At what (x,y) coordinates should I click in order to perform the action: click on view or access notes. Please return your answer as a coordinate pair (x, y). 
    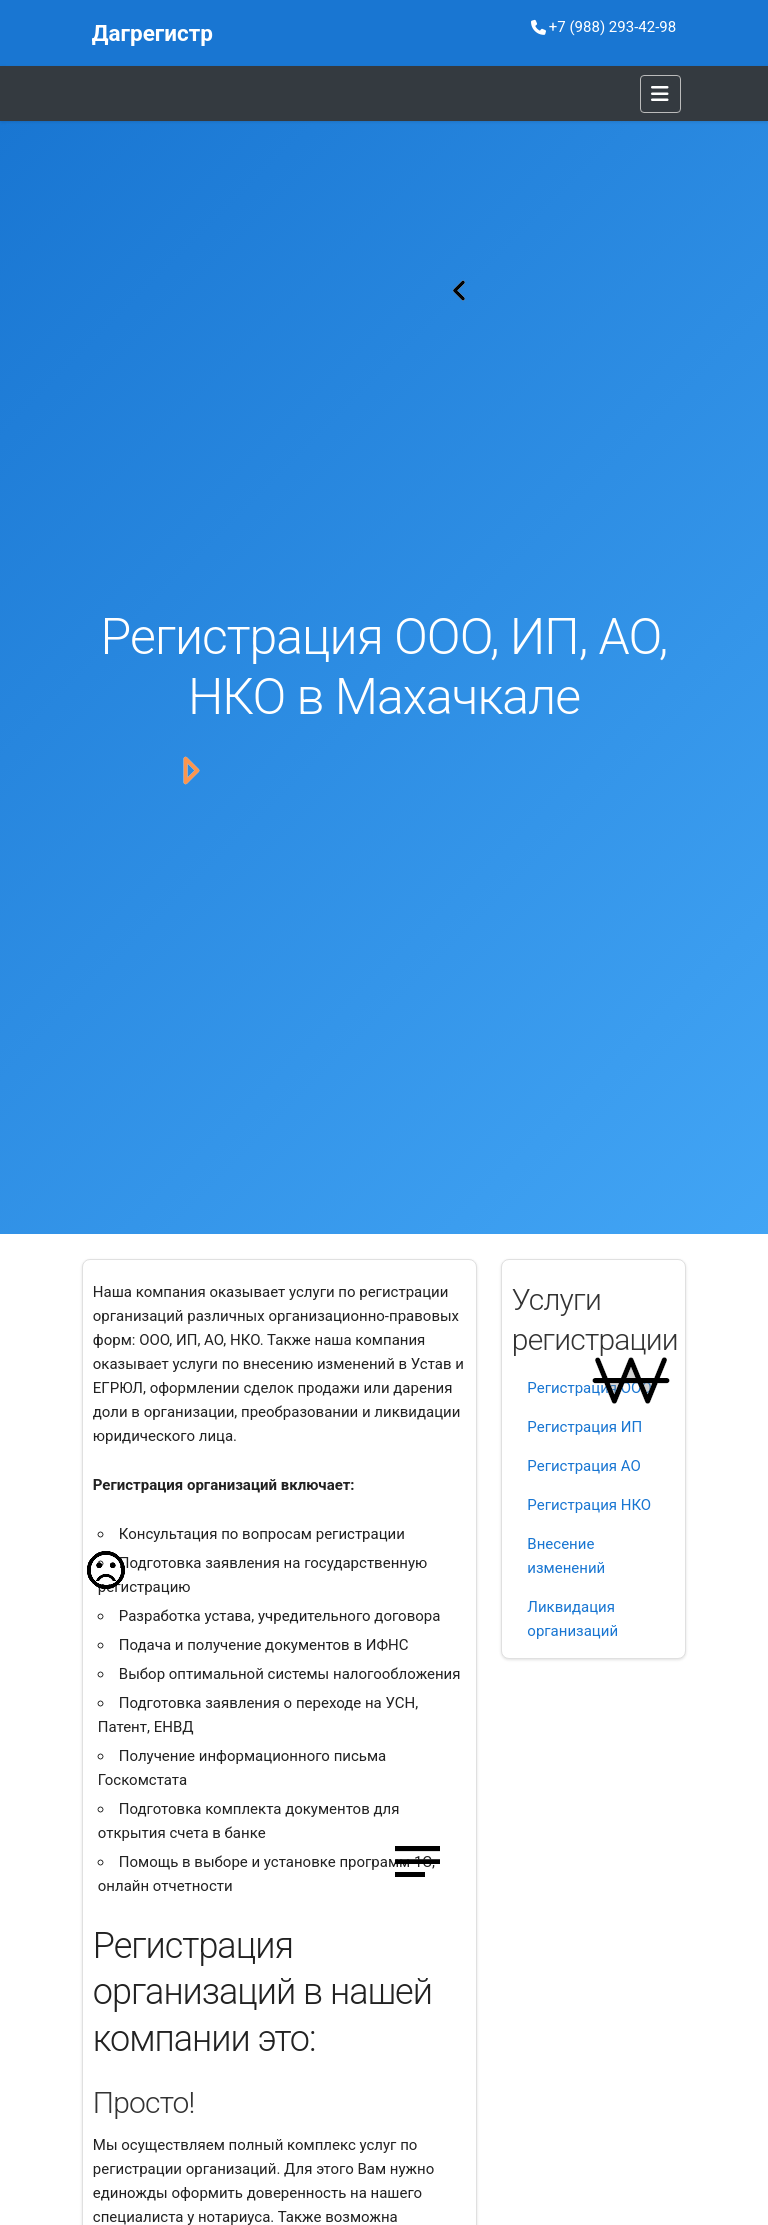
    Looking at the image, I should click on (417, 1861).